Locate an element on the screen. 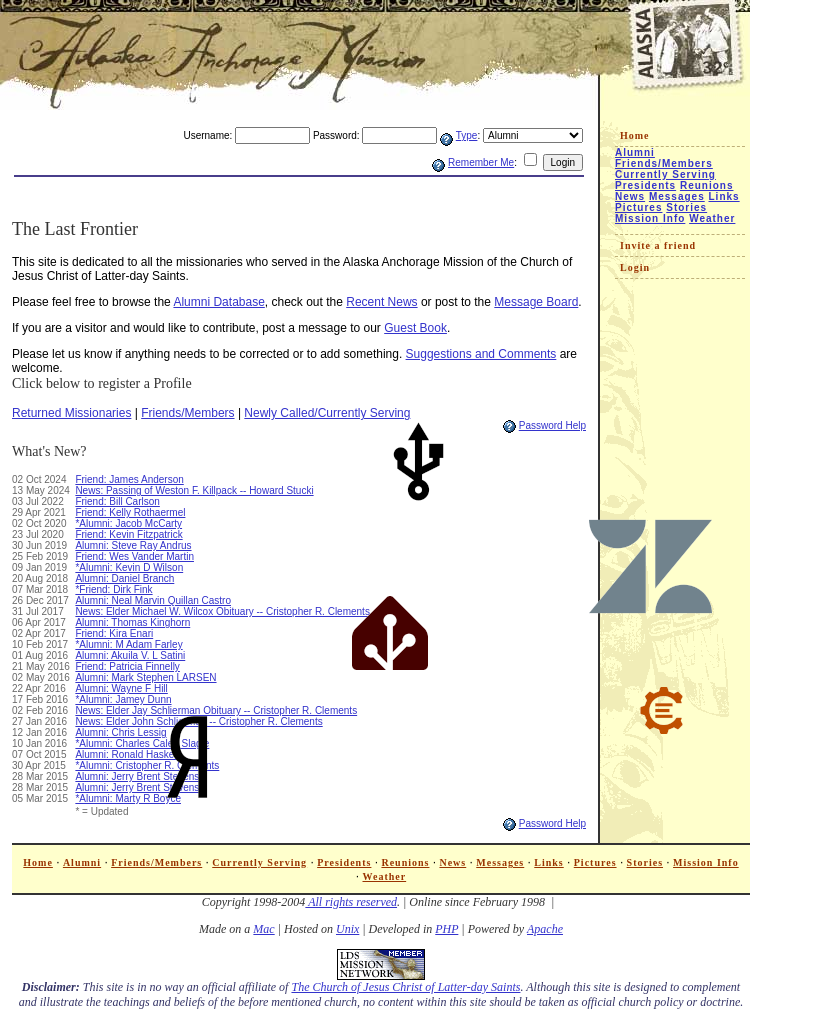 This screenshot has height=1010, width=827. open Yandex services is located at coordinates (187, 757).